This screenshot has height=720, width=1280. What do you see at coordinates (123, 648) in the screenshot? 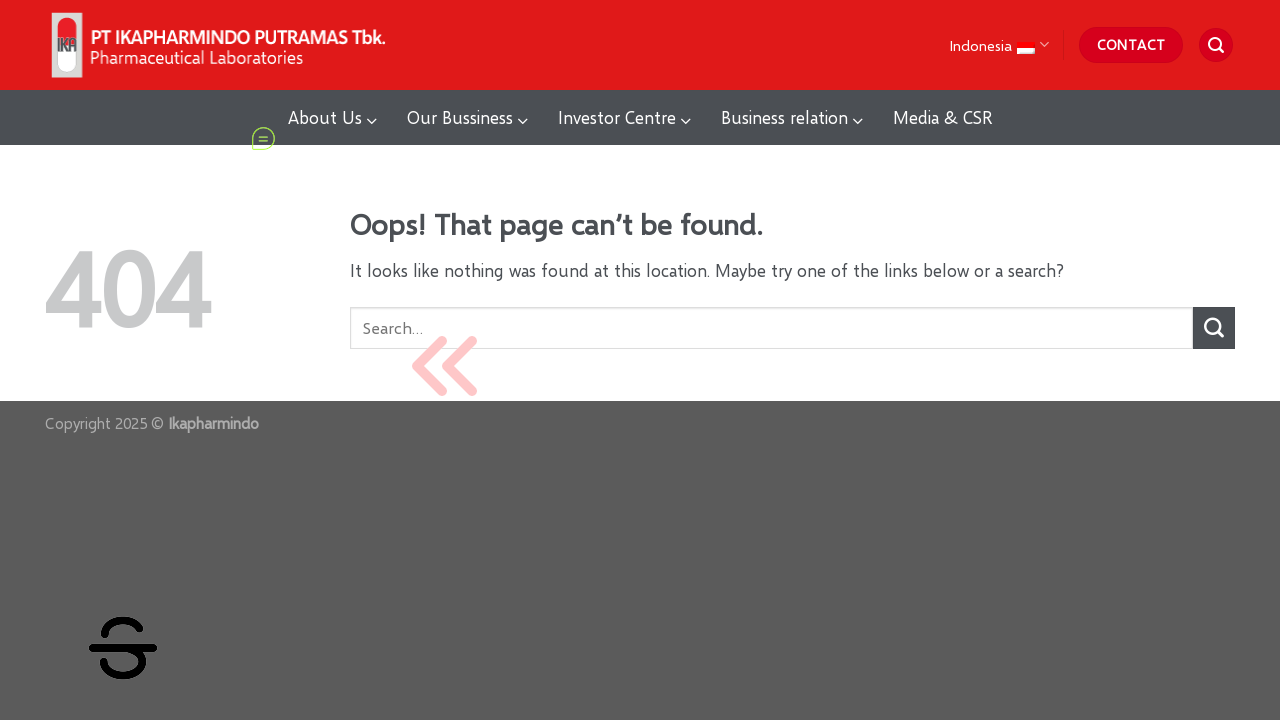
I see `apply strikethrough formatting to selected text` at bounding box center [123, 648].